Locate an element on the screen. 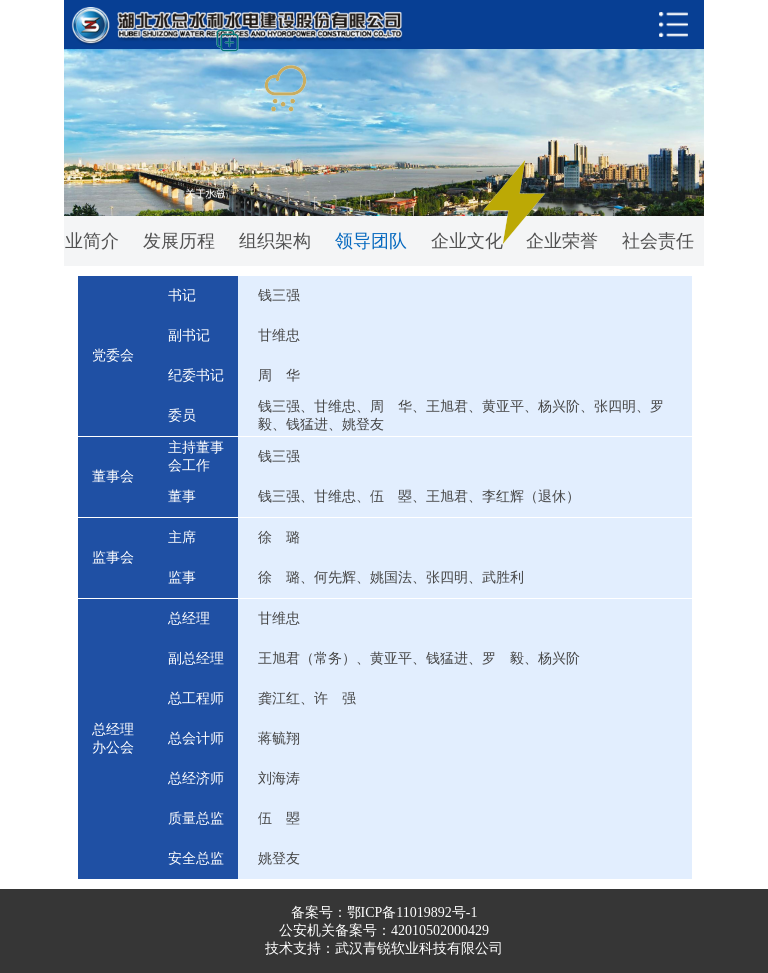 The width and height of the screenshot is (768, 973). duplicate or copy an item is located at coordinates (227, 40).